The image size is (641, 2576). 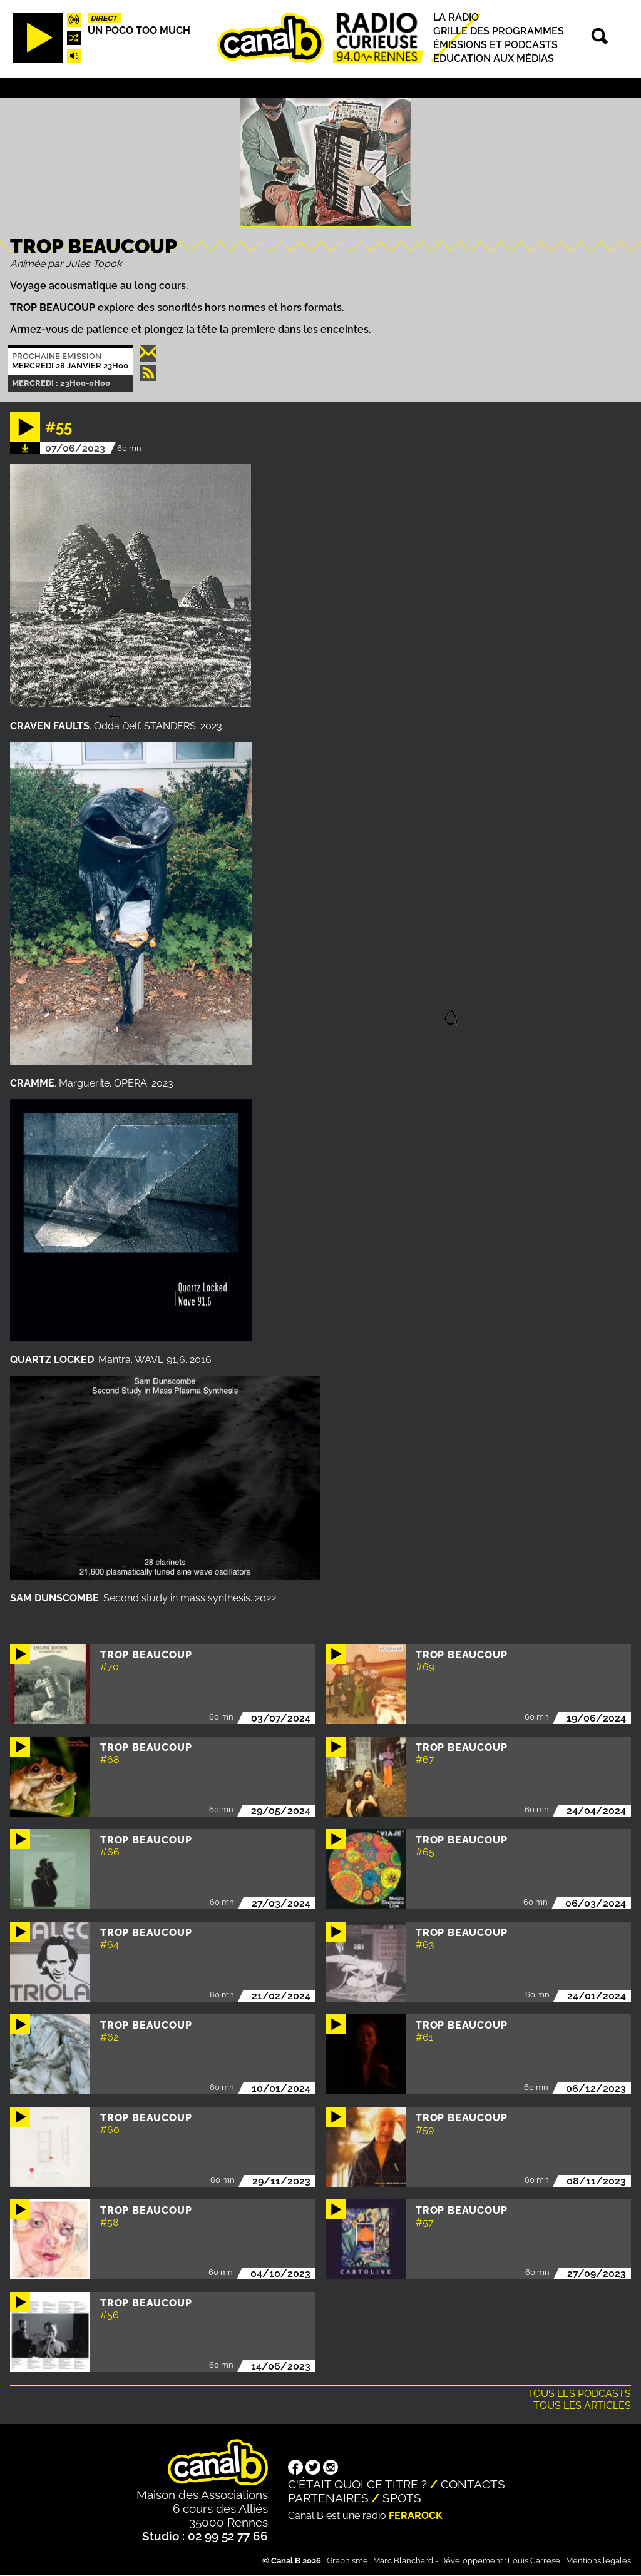 I want to click on reply to a message, so click(x=116, y=718).